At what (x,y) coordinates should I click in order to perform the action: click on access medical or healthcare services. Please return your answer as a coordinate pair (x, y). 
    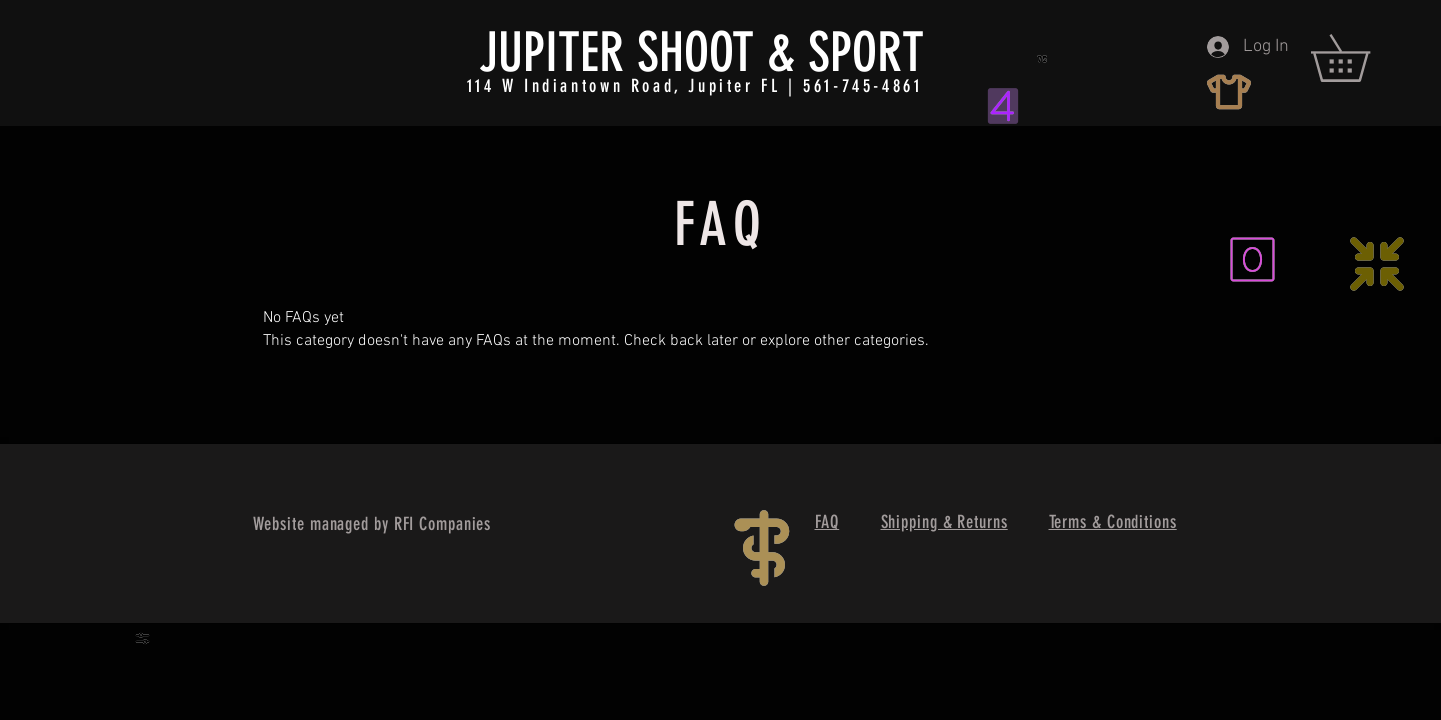
    Looking at the image, I should click on (764, 548).